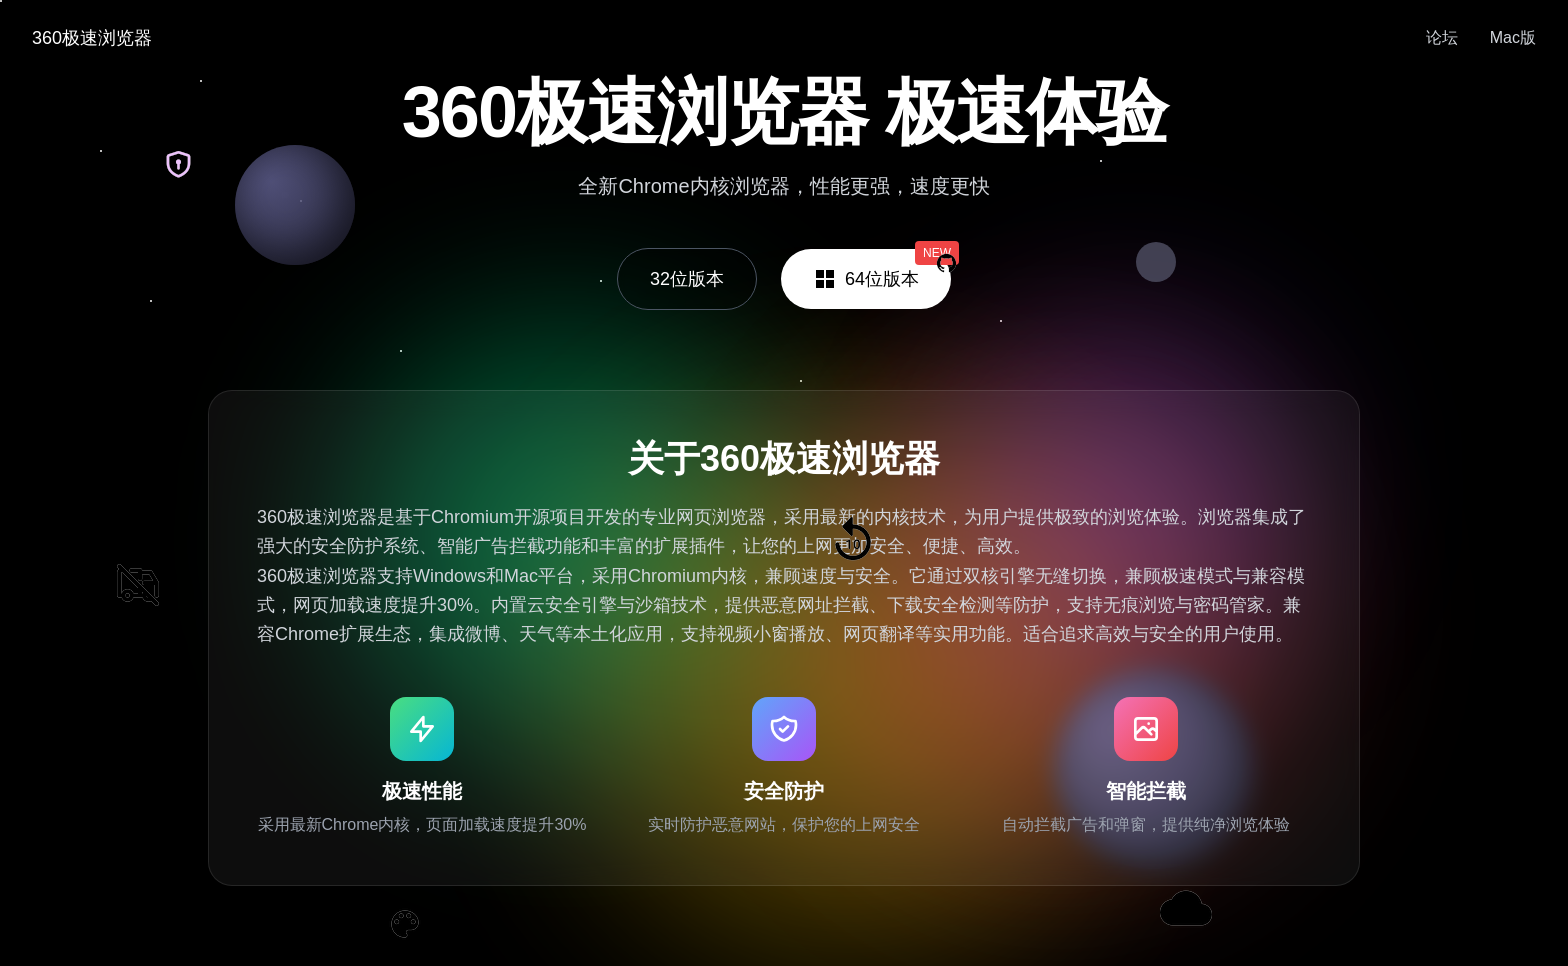 The image size is (1568, 966). Describe the element at coordinates (853, 540) in the screenshot. I see `rewind 10 seconds` at that location.